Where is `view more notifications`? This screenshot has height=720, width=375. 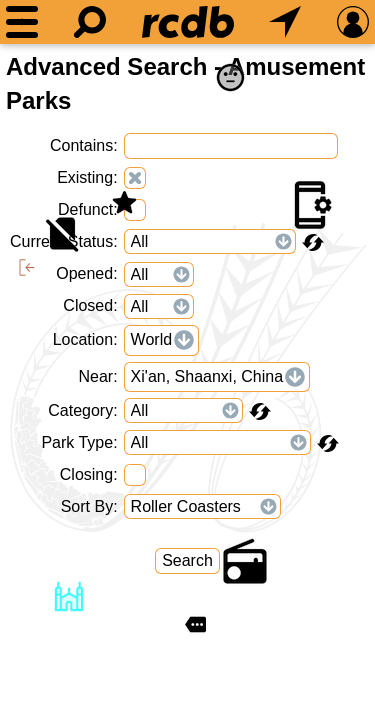 view more notifications is located at coordinates (195, 624).